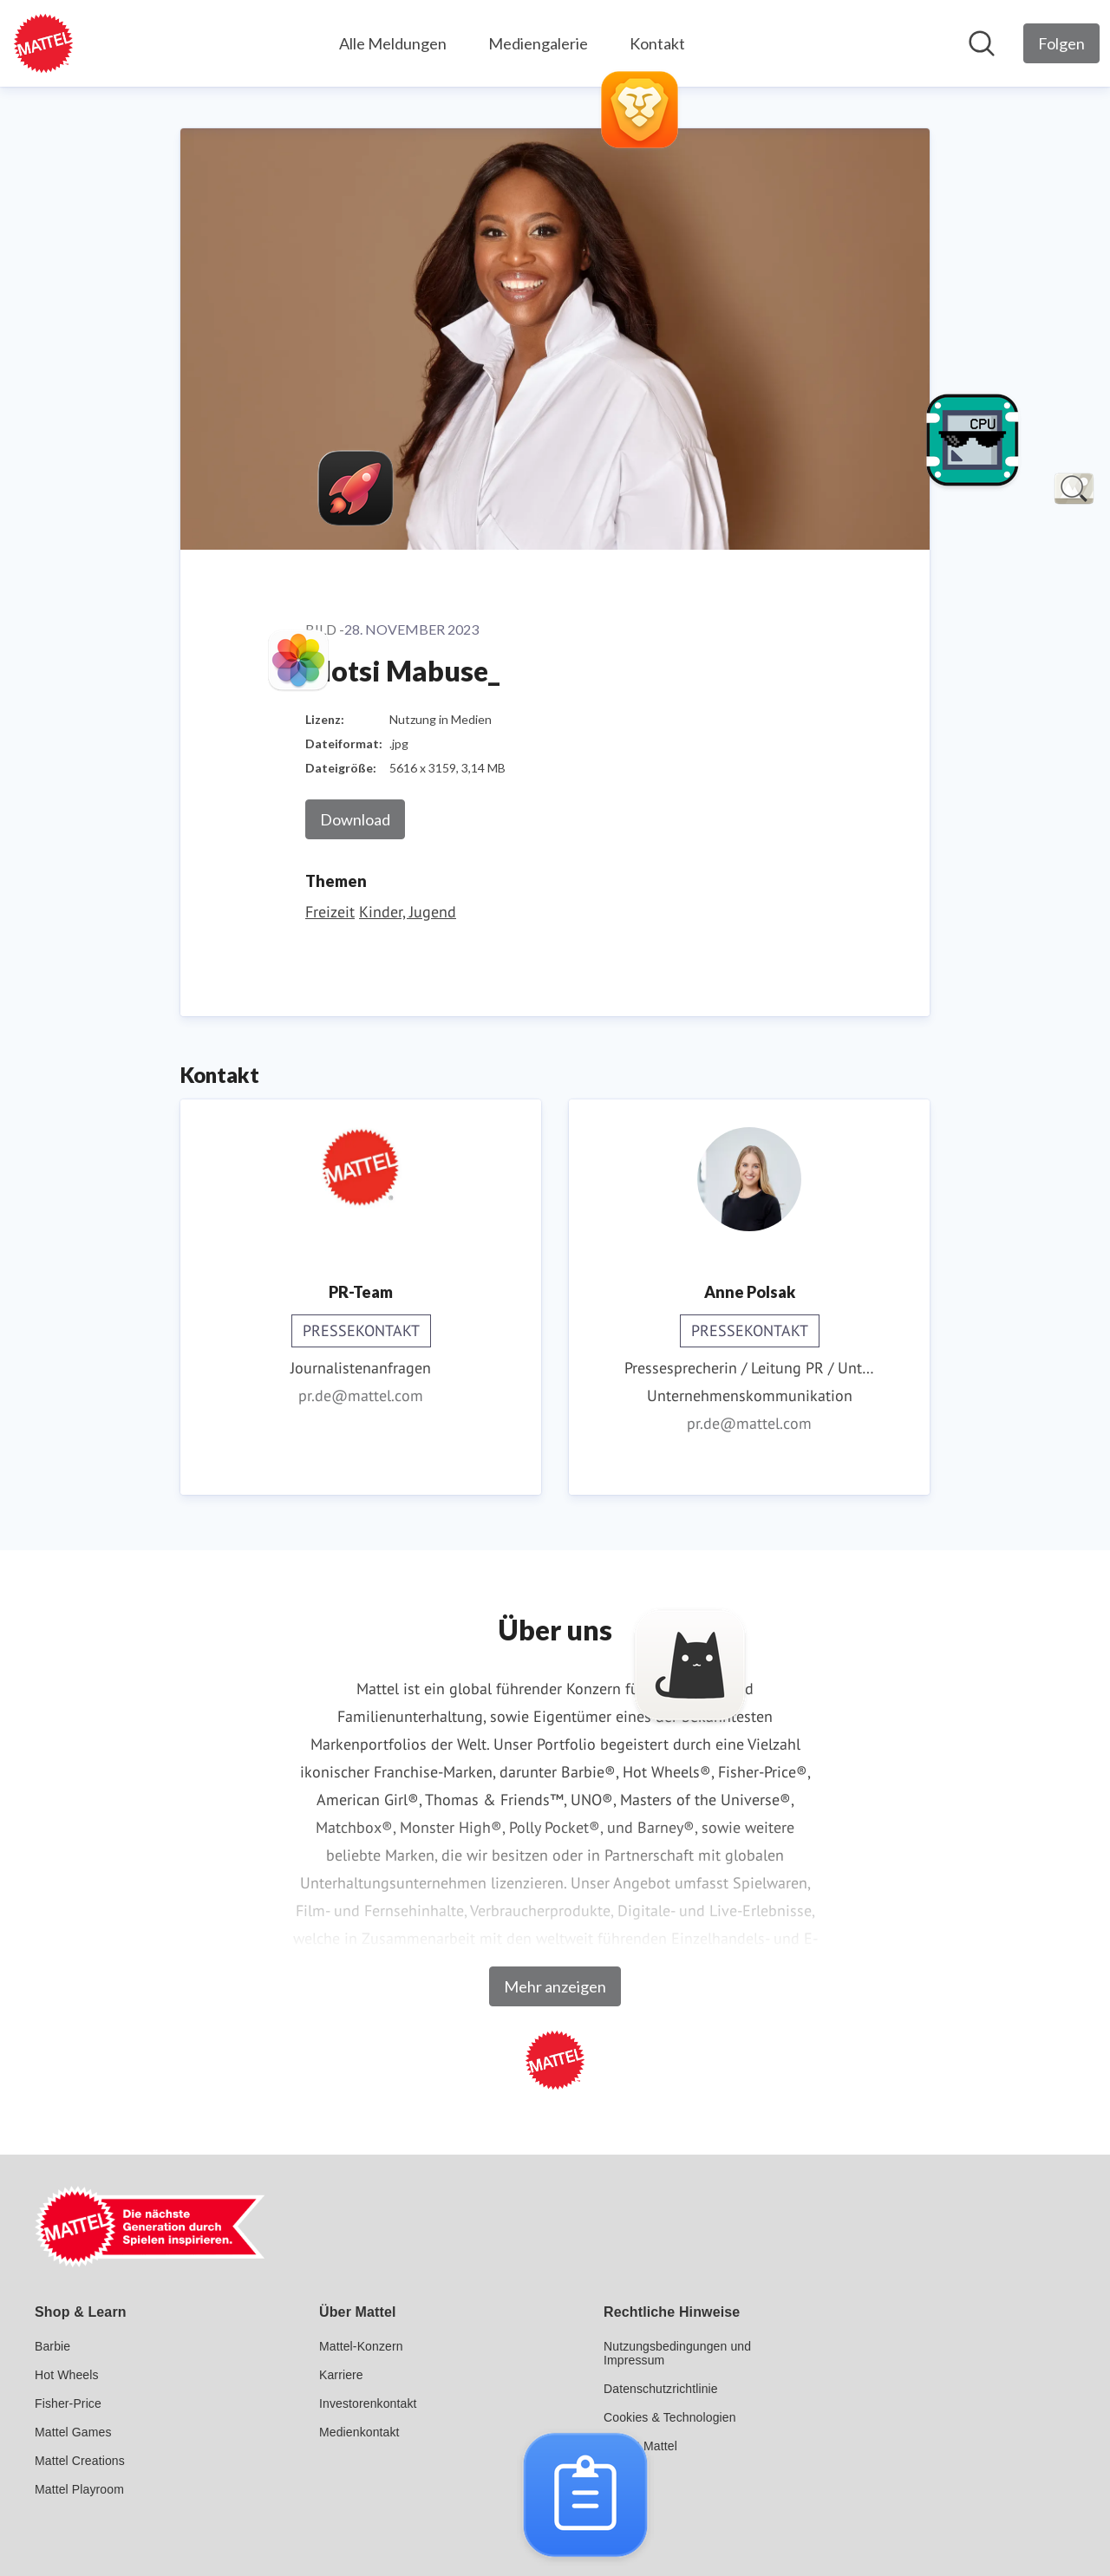 The image size is (1110, 2576). What do you see at coordinates (972, 440) in the screenshot?
I see `open GPU Screen Recorder application` at bounding box center [972, 440].